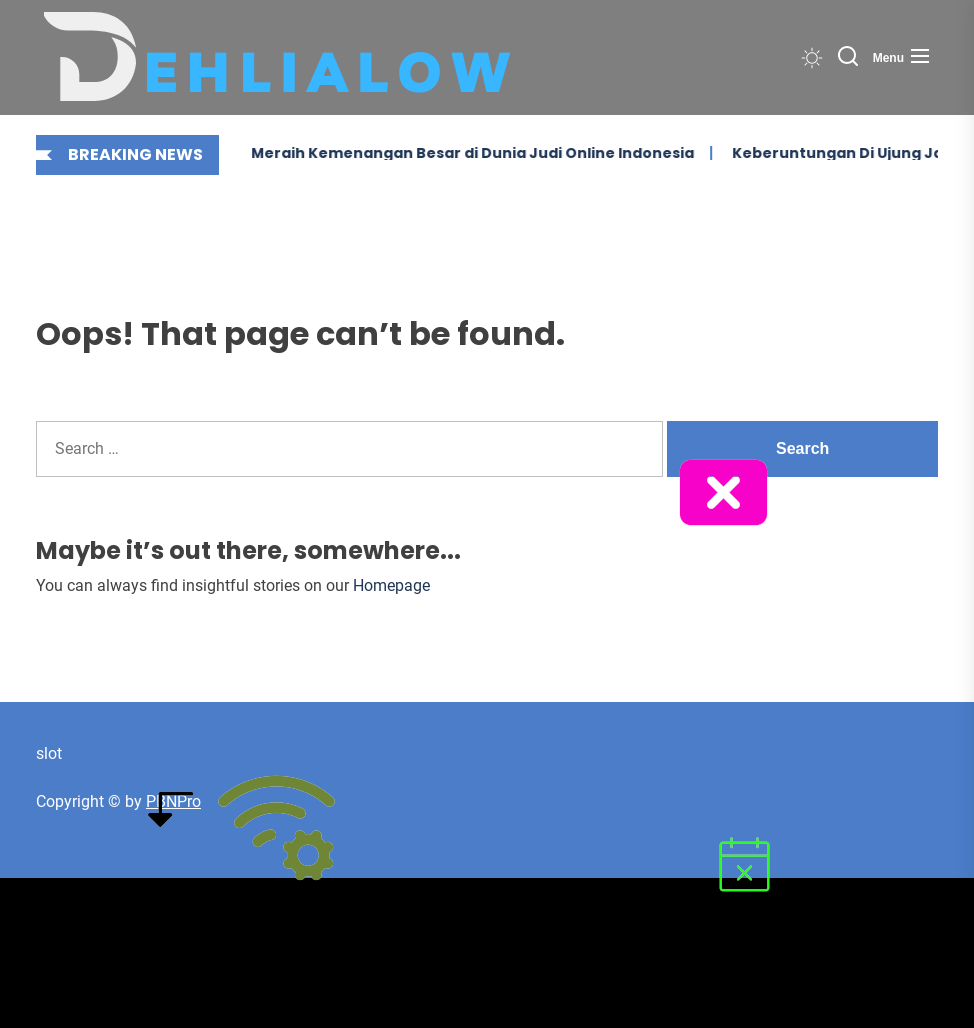 The width and height of the screenshot is (974, 1028). Describe the element at coordinates (744, 866) in the screenshot. I see `cancel or delete an event` at that location.